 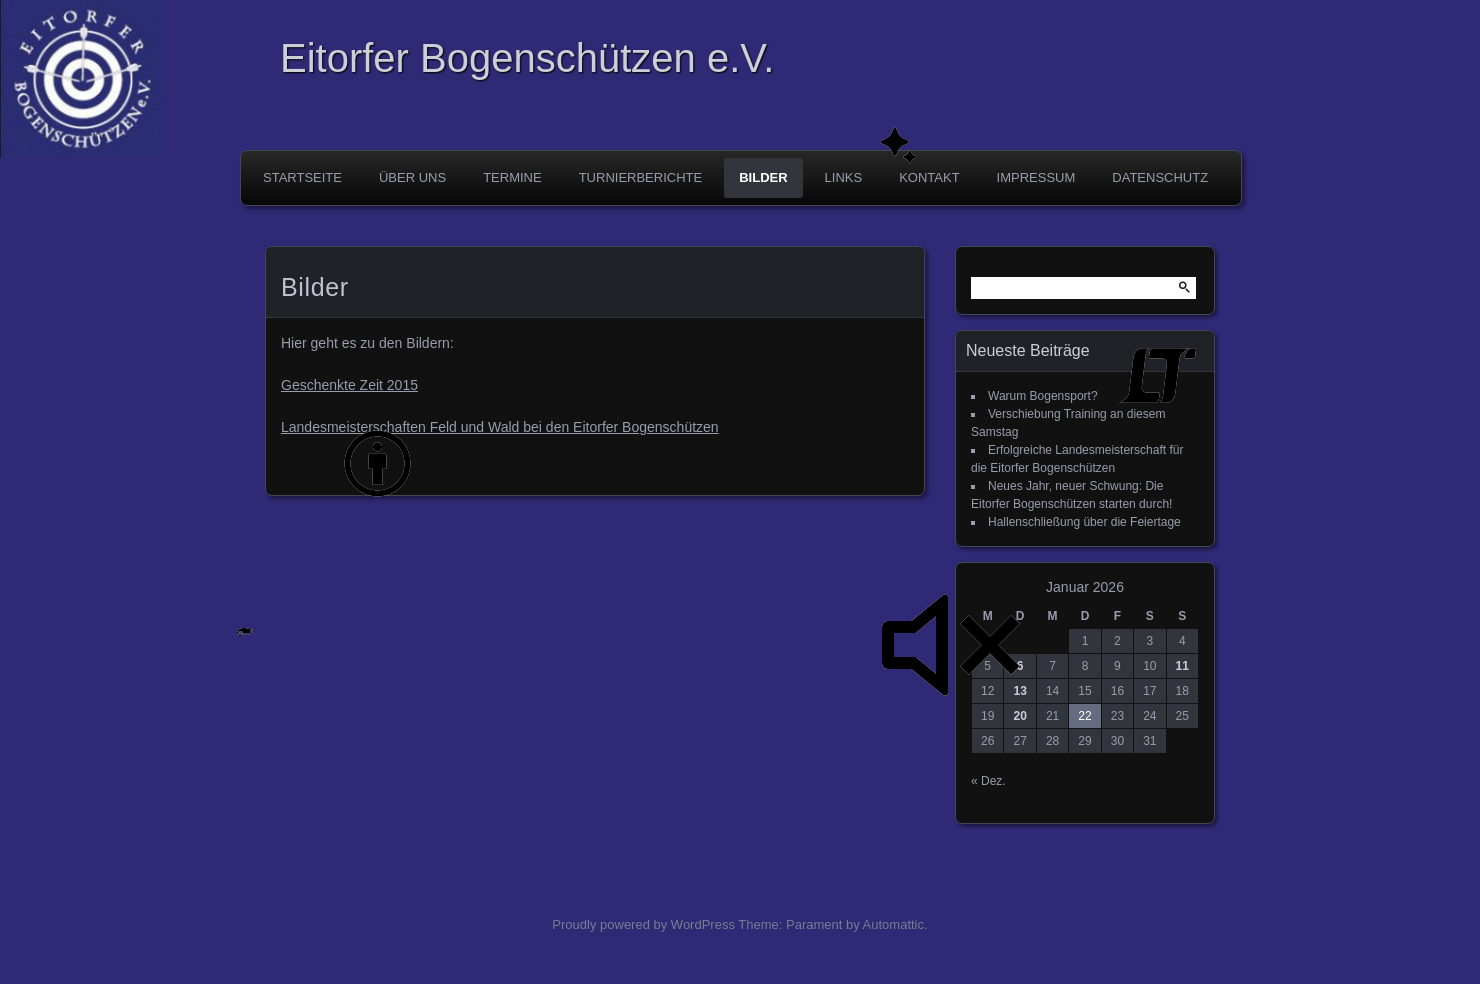 I want to click on SUSE Linux brand logo, so click(x=245, y=632).